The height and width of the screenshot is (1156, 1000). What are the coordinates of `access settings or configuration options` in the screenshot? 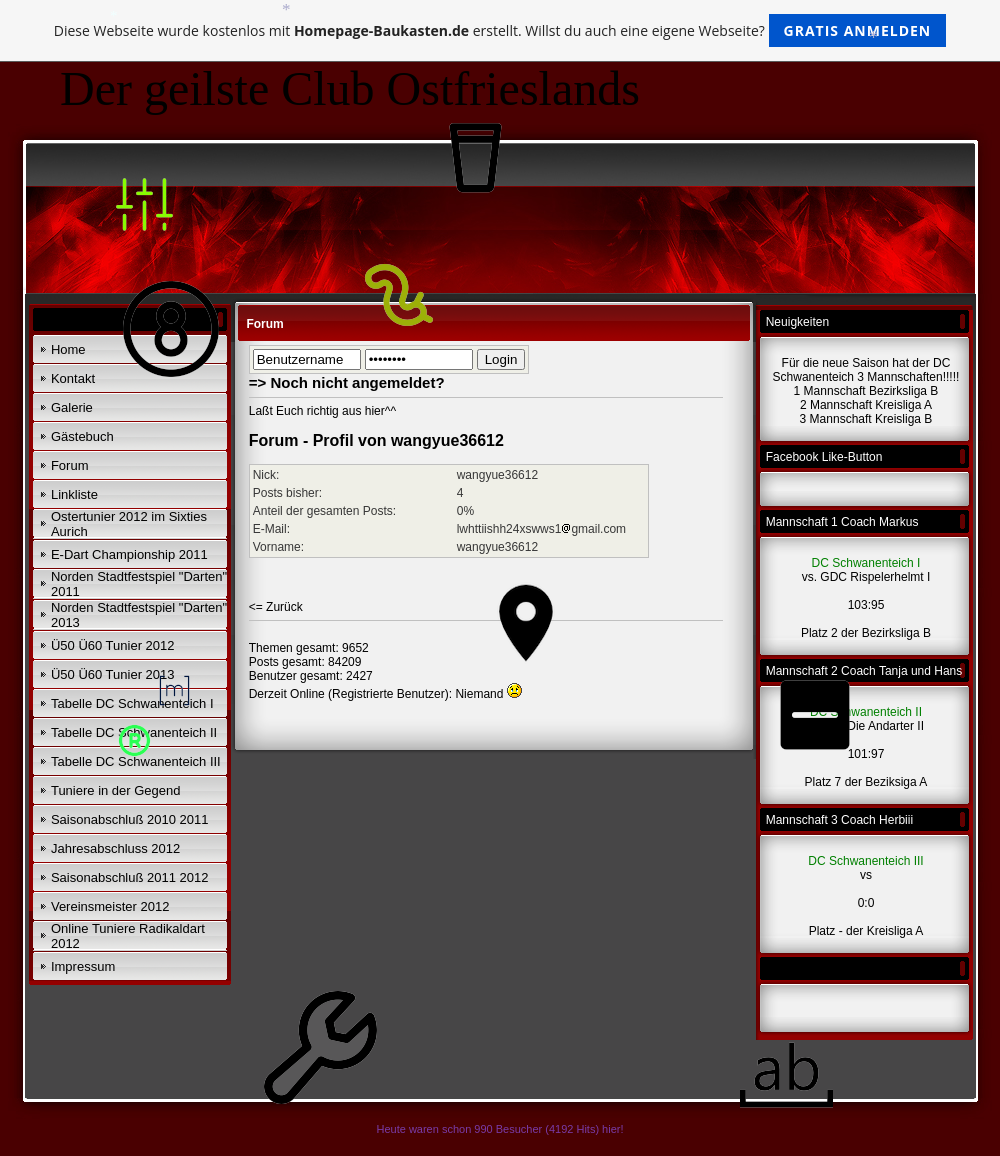 It's located at (320, 1047).